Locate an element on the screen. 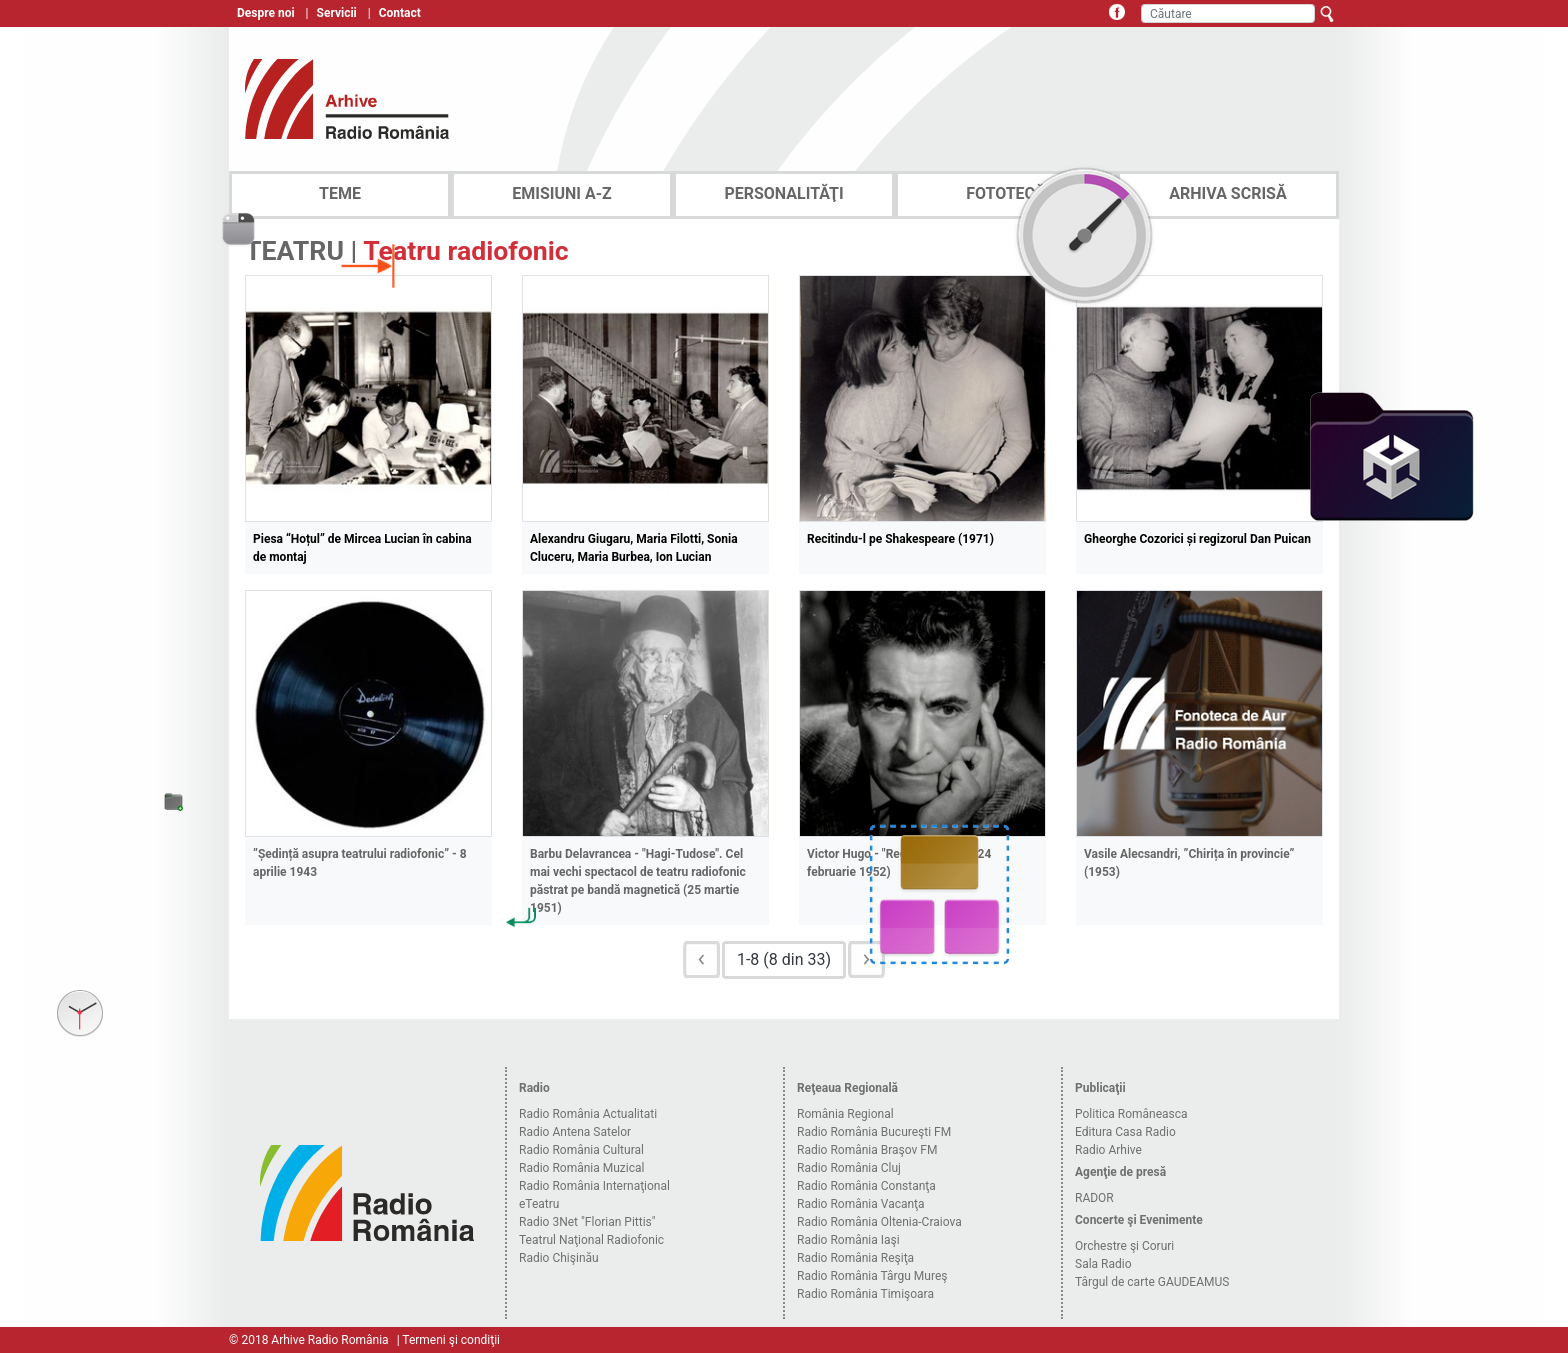 The height and width of the screenshot is (1353, 1568). open recently accessed documents is located at coordinates (80, 1013).